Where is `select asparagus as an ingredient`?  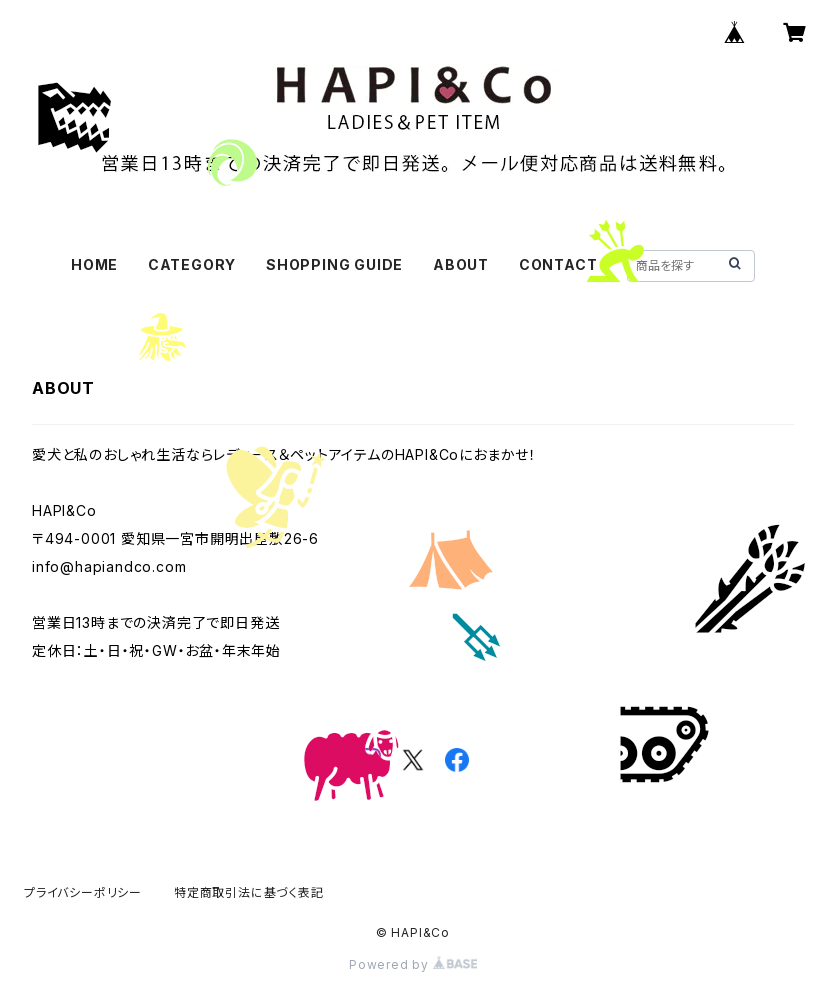 select asparagus as an ingredient is located at coordinates (750, 578).